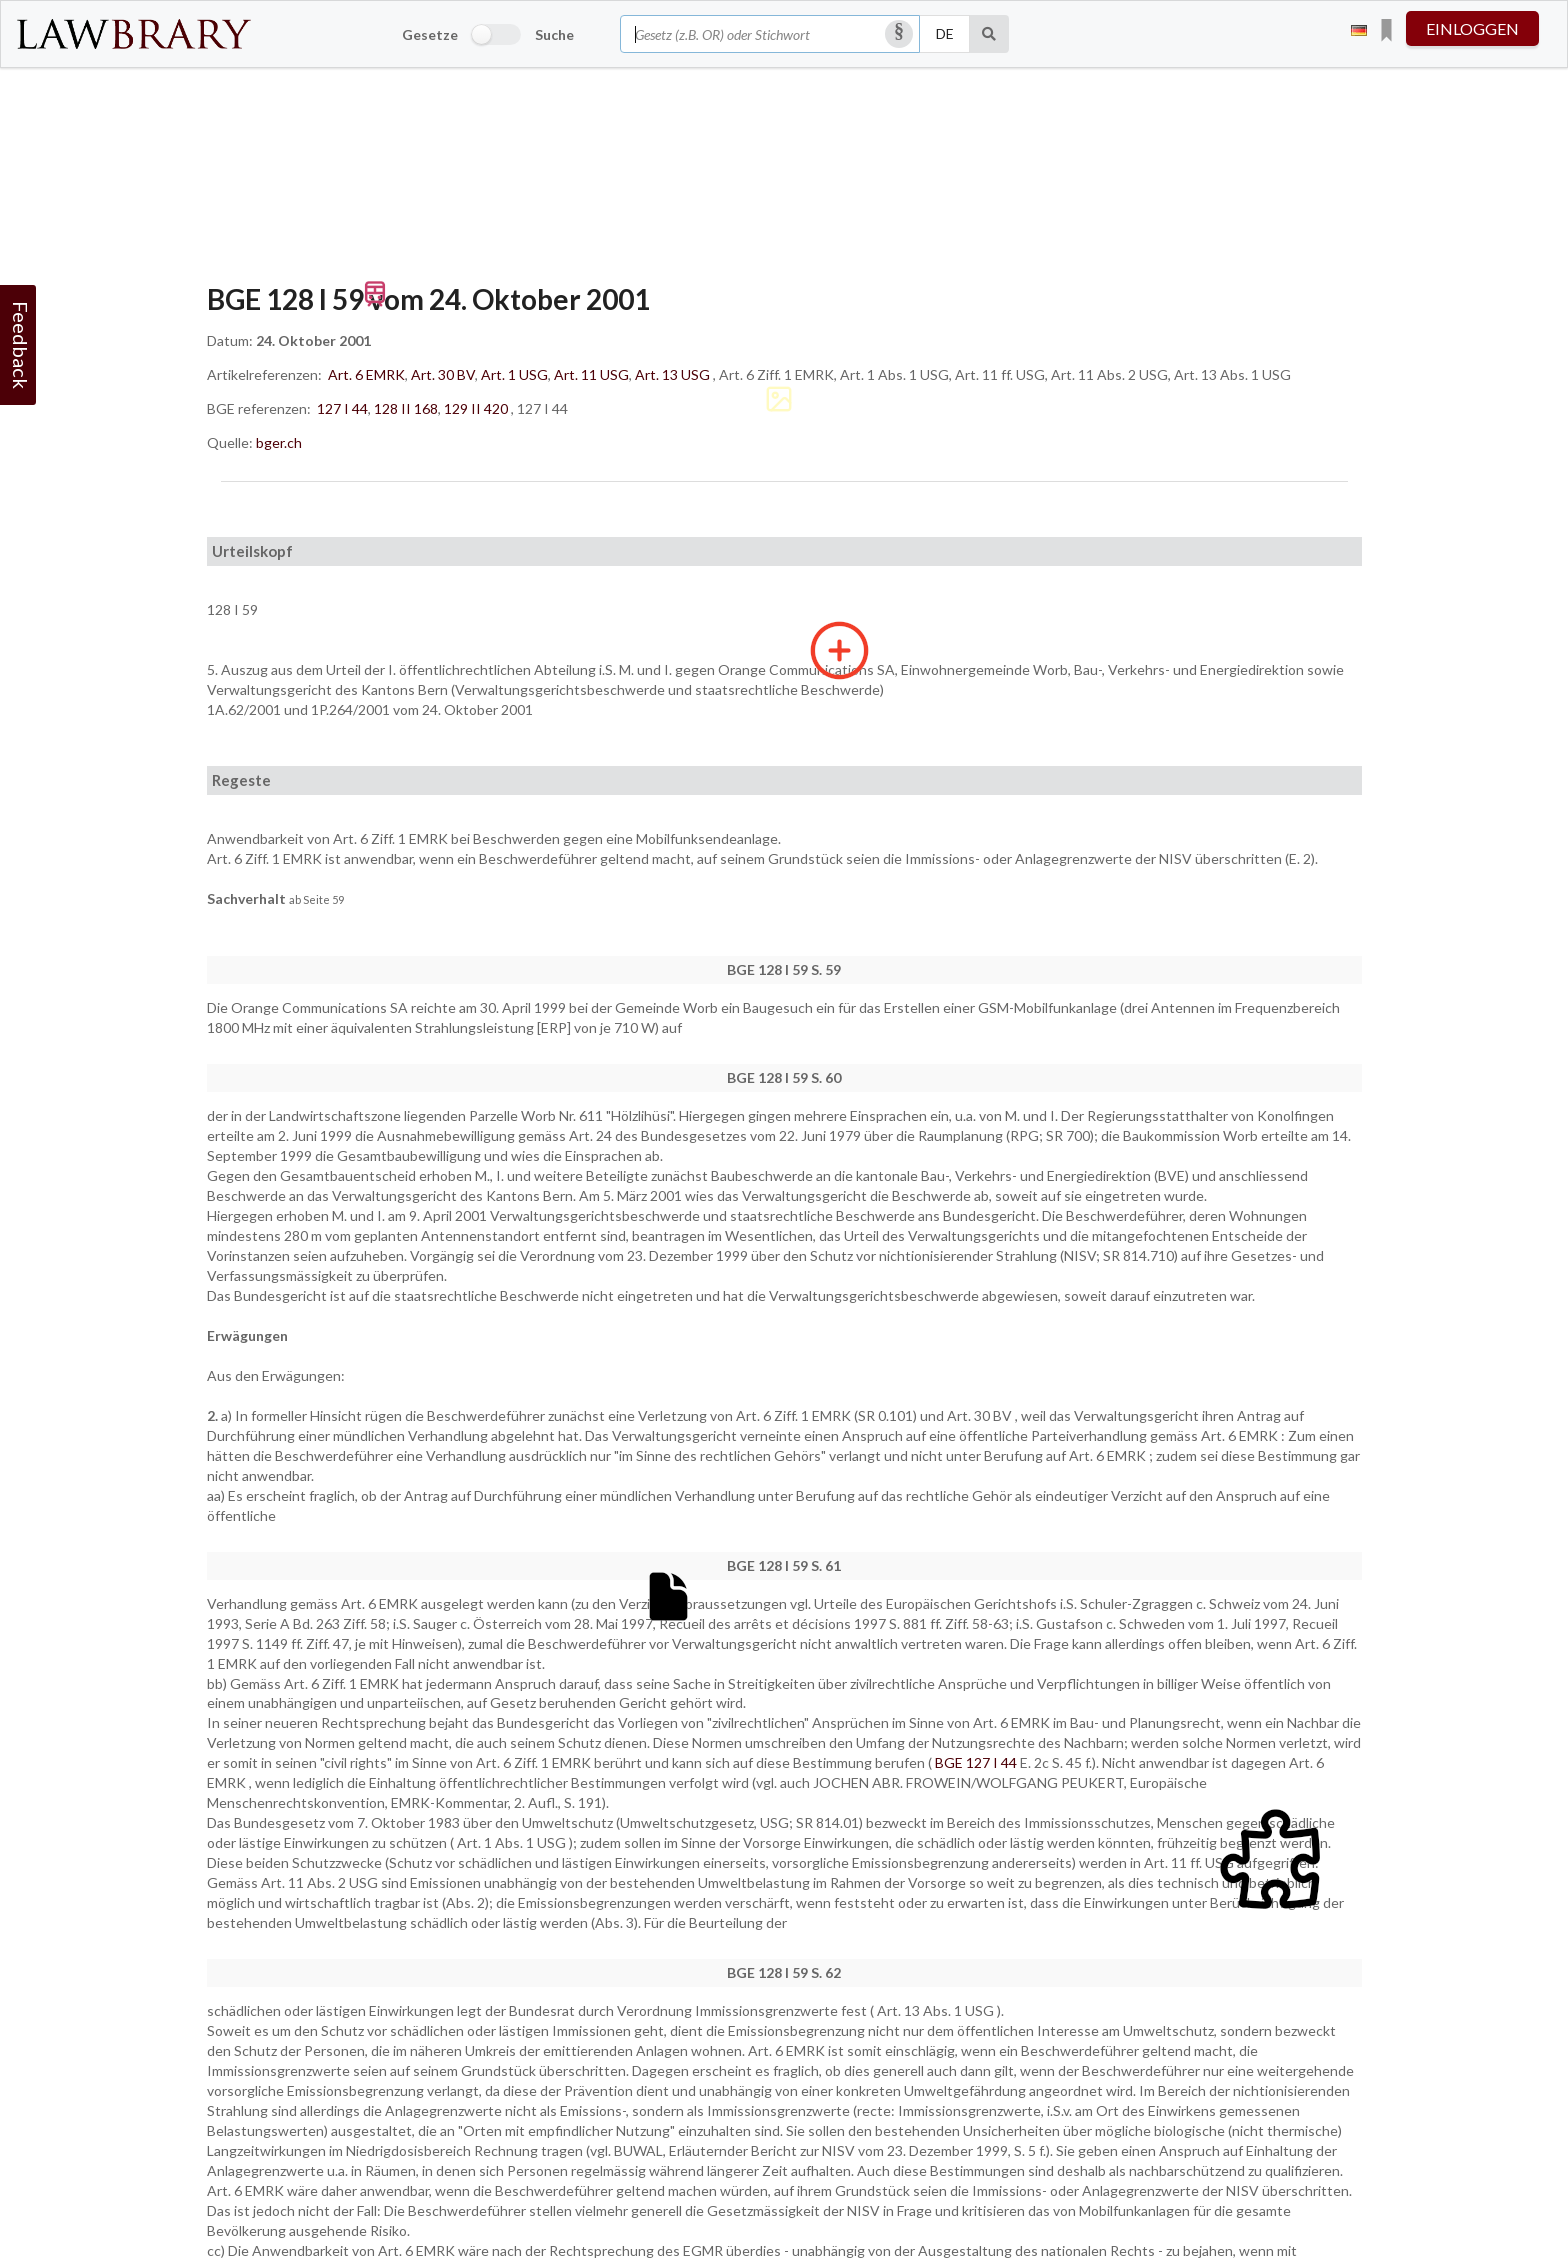  I want to click on view or open an image file, so click(779, 399).